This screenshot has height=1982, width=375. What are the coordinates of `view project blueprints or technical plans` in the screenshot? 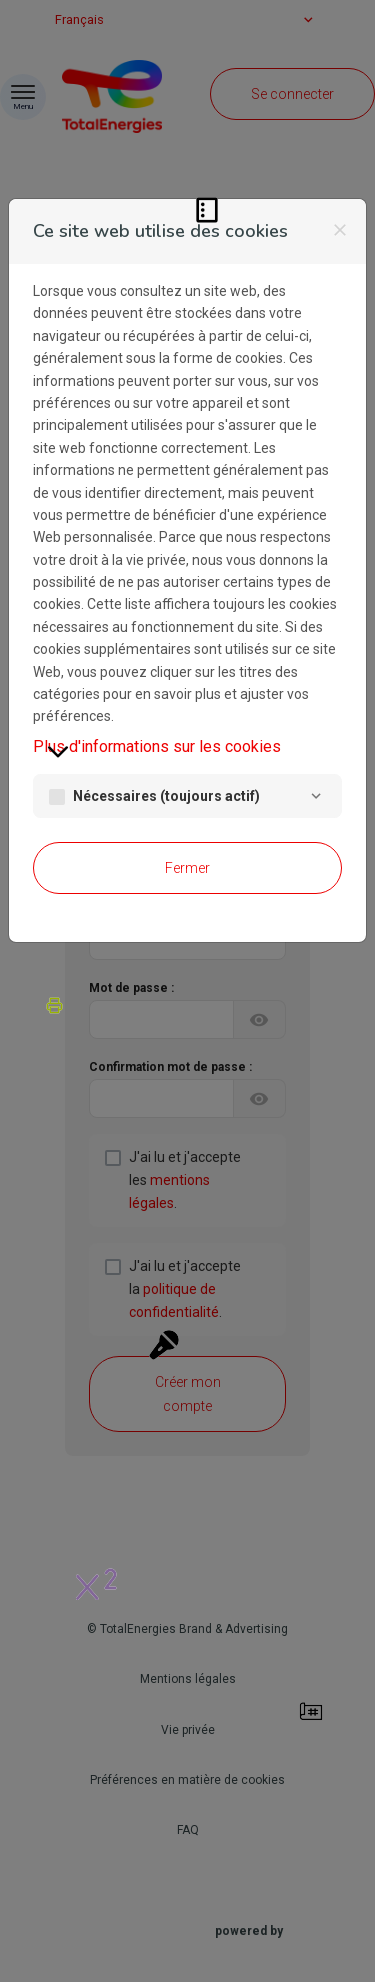 It's located at (311, 1712).